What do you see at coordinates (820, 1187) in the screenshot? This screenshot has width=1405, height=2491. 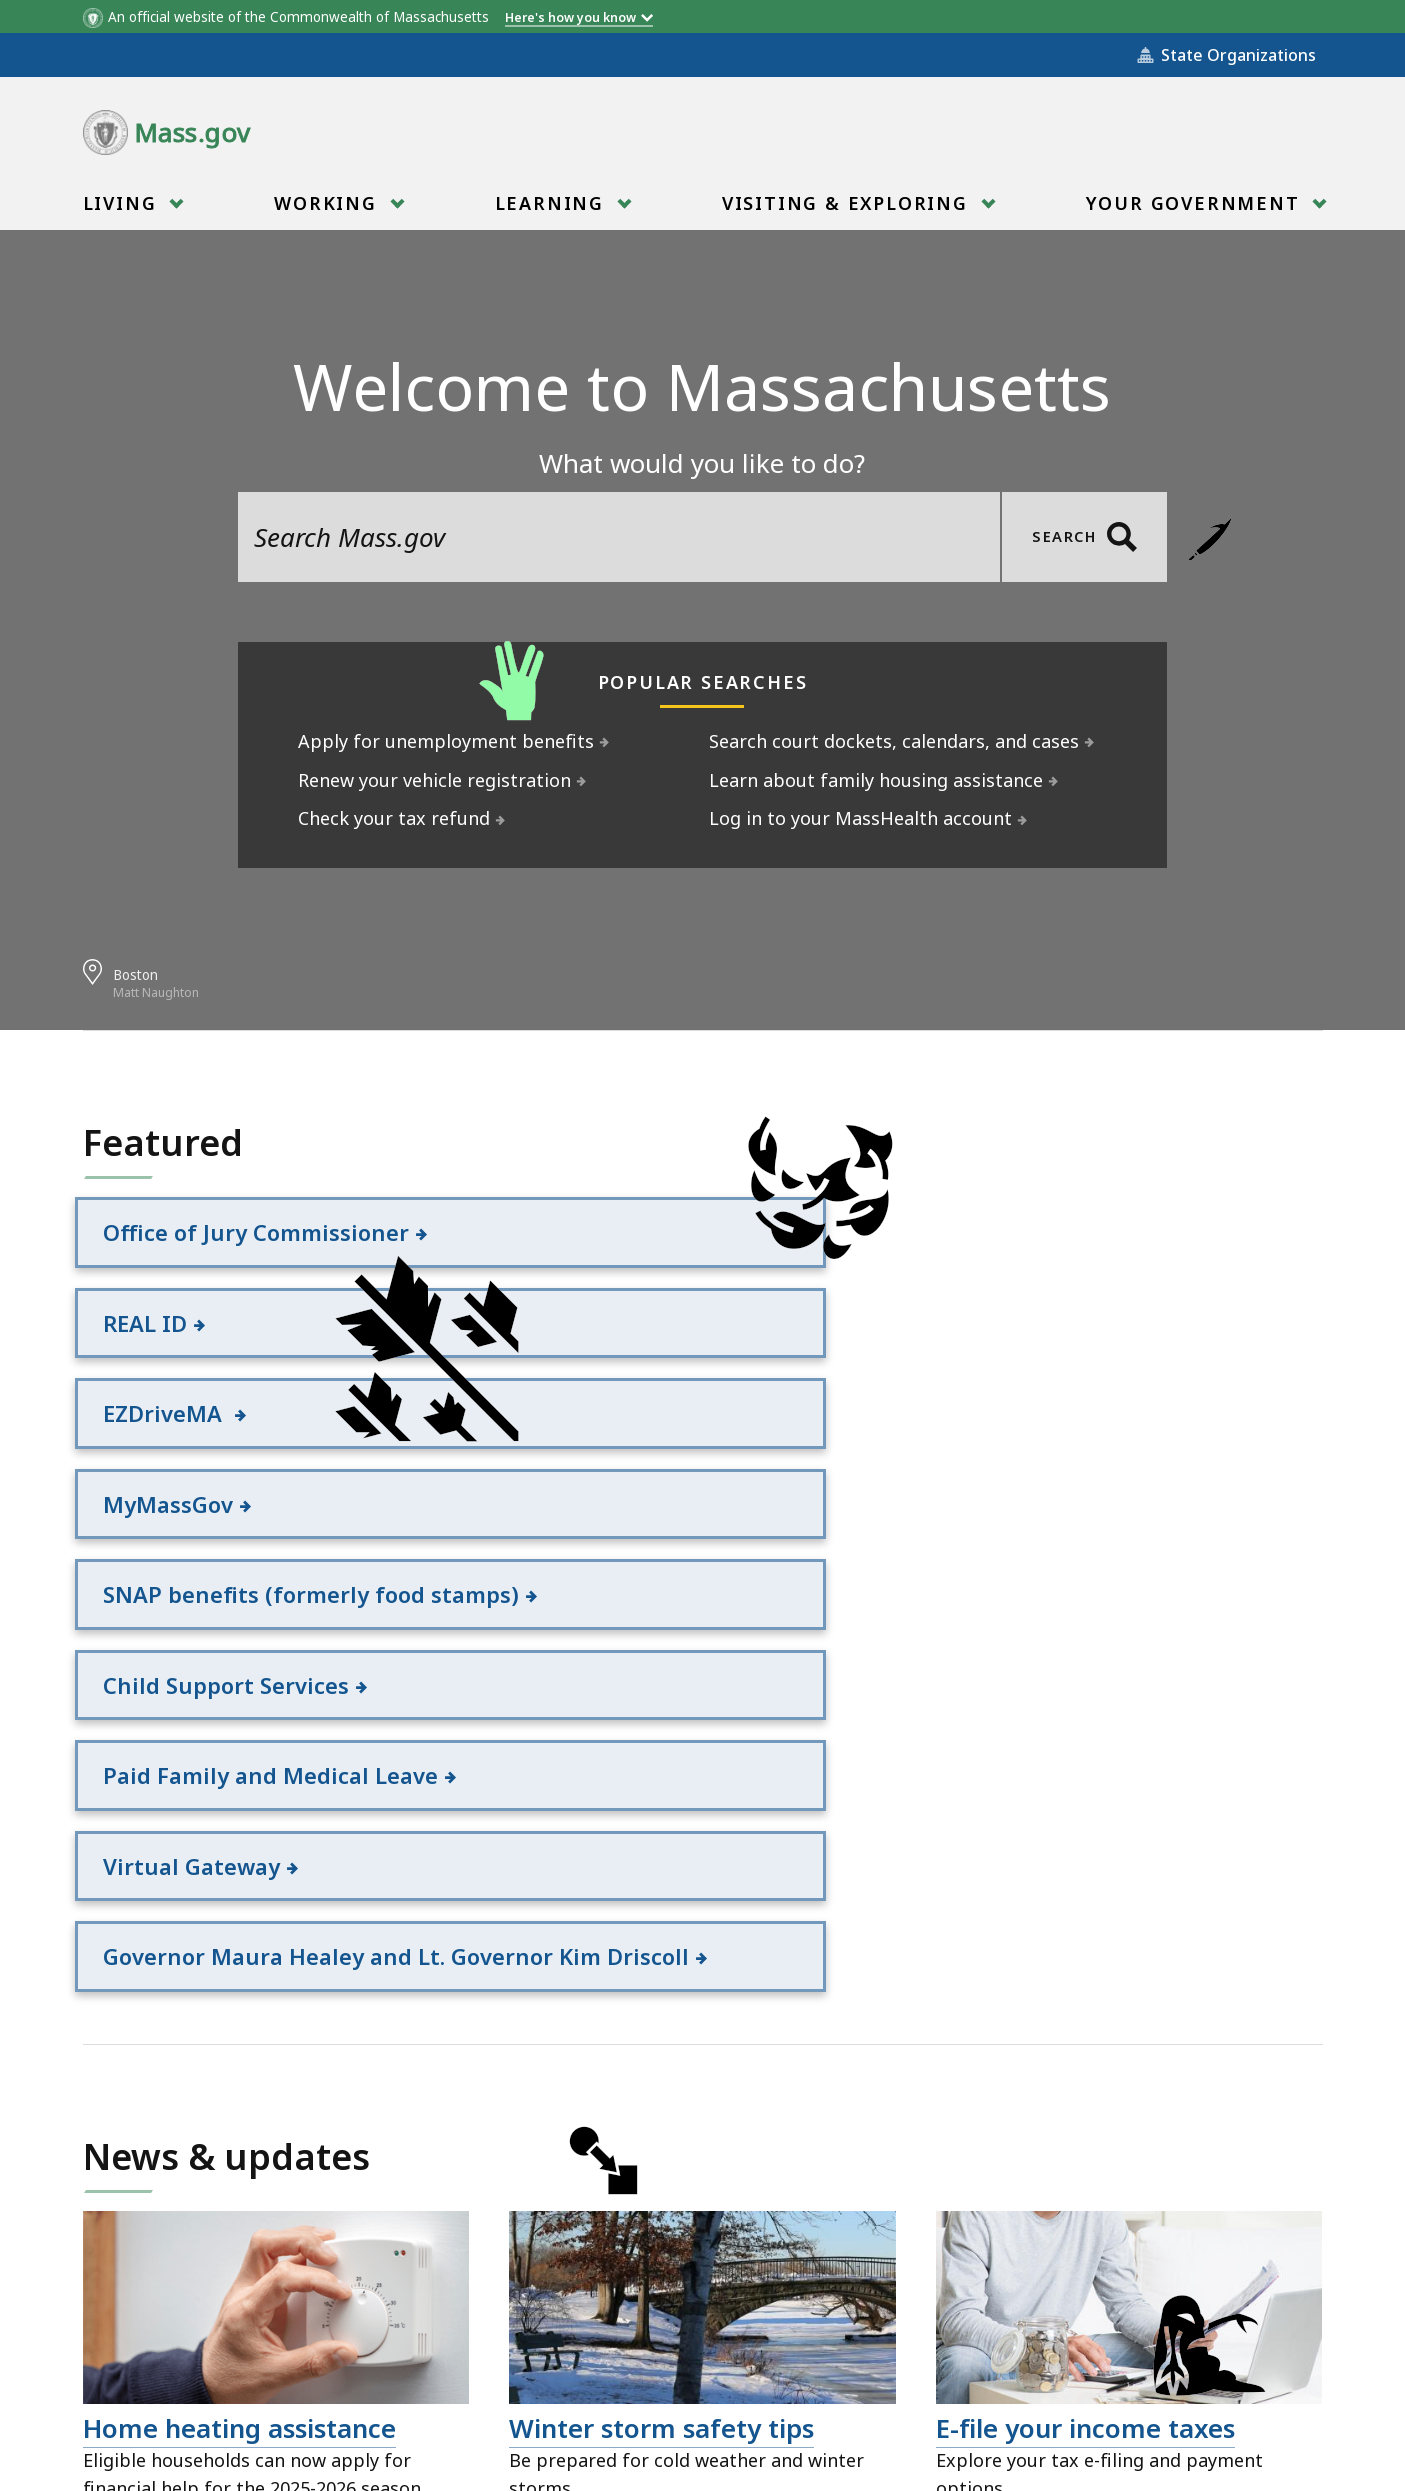 I see `nature or environmental category indicator` at bounding box center [820, 1187].